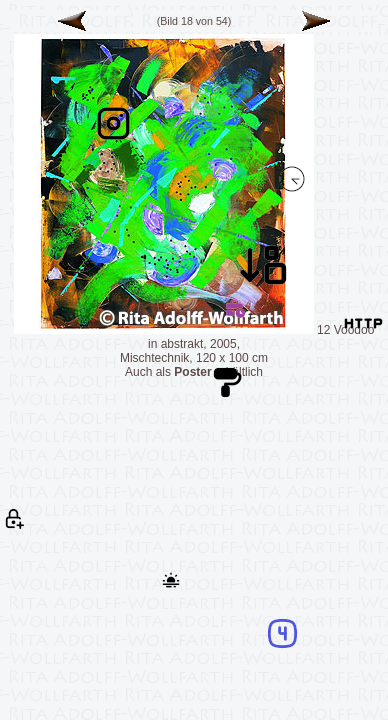 This screenshot has width=388, height=720. I want to click on indicates a web link or URL, so click(363, 323).